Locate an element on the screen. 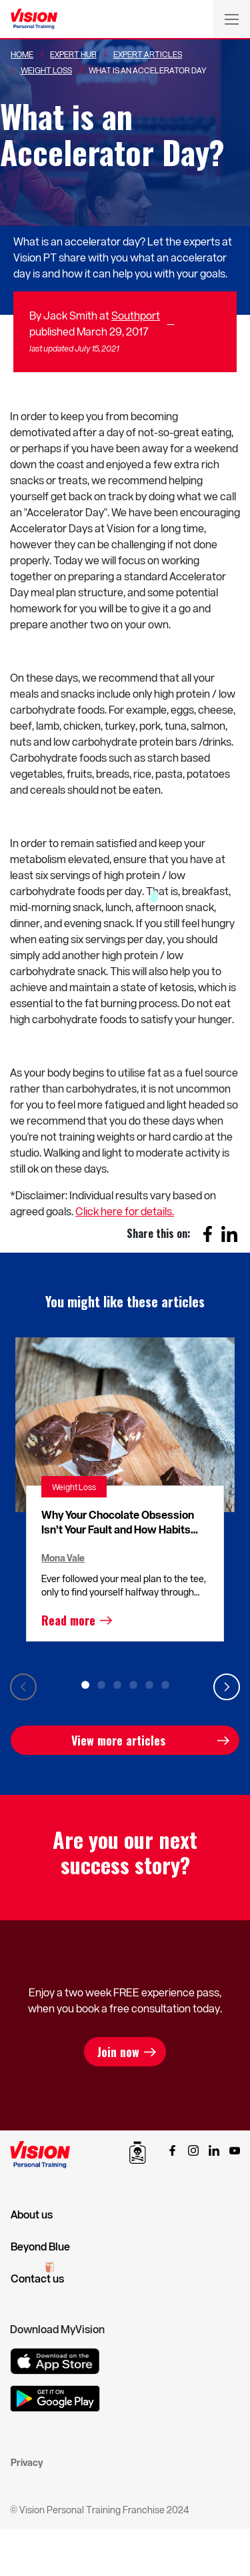 This screenshot has width=250, height=2576. poison or toxic item in game inventory is located at coordinates (137, 2152).